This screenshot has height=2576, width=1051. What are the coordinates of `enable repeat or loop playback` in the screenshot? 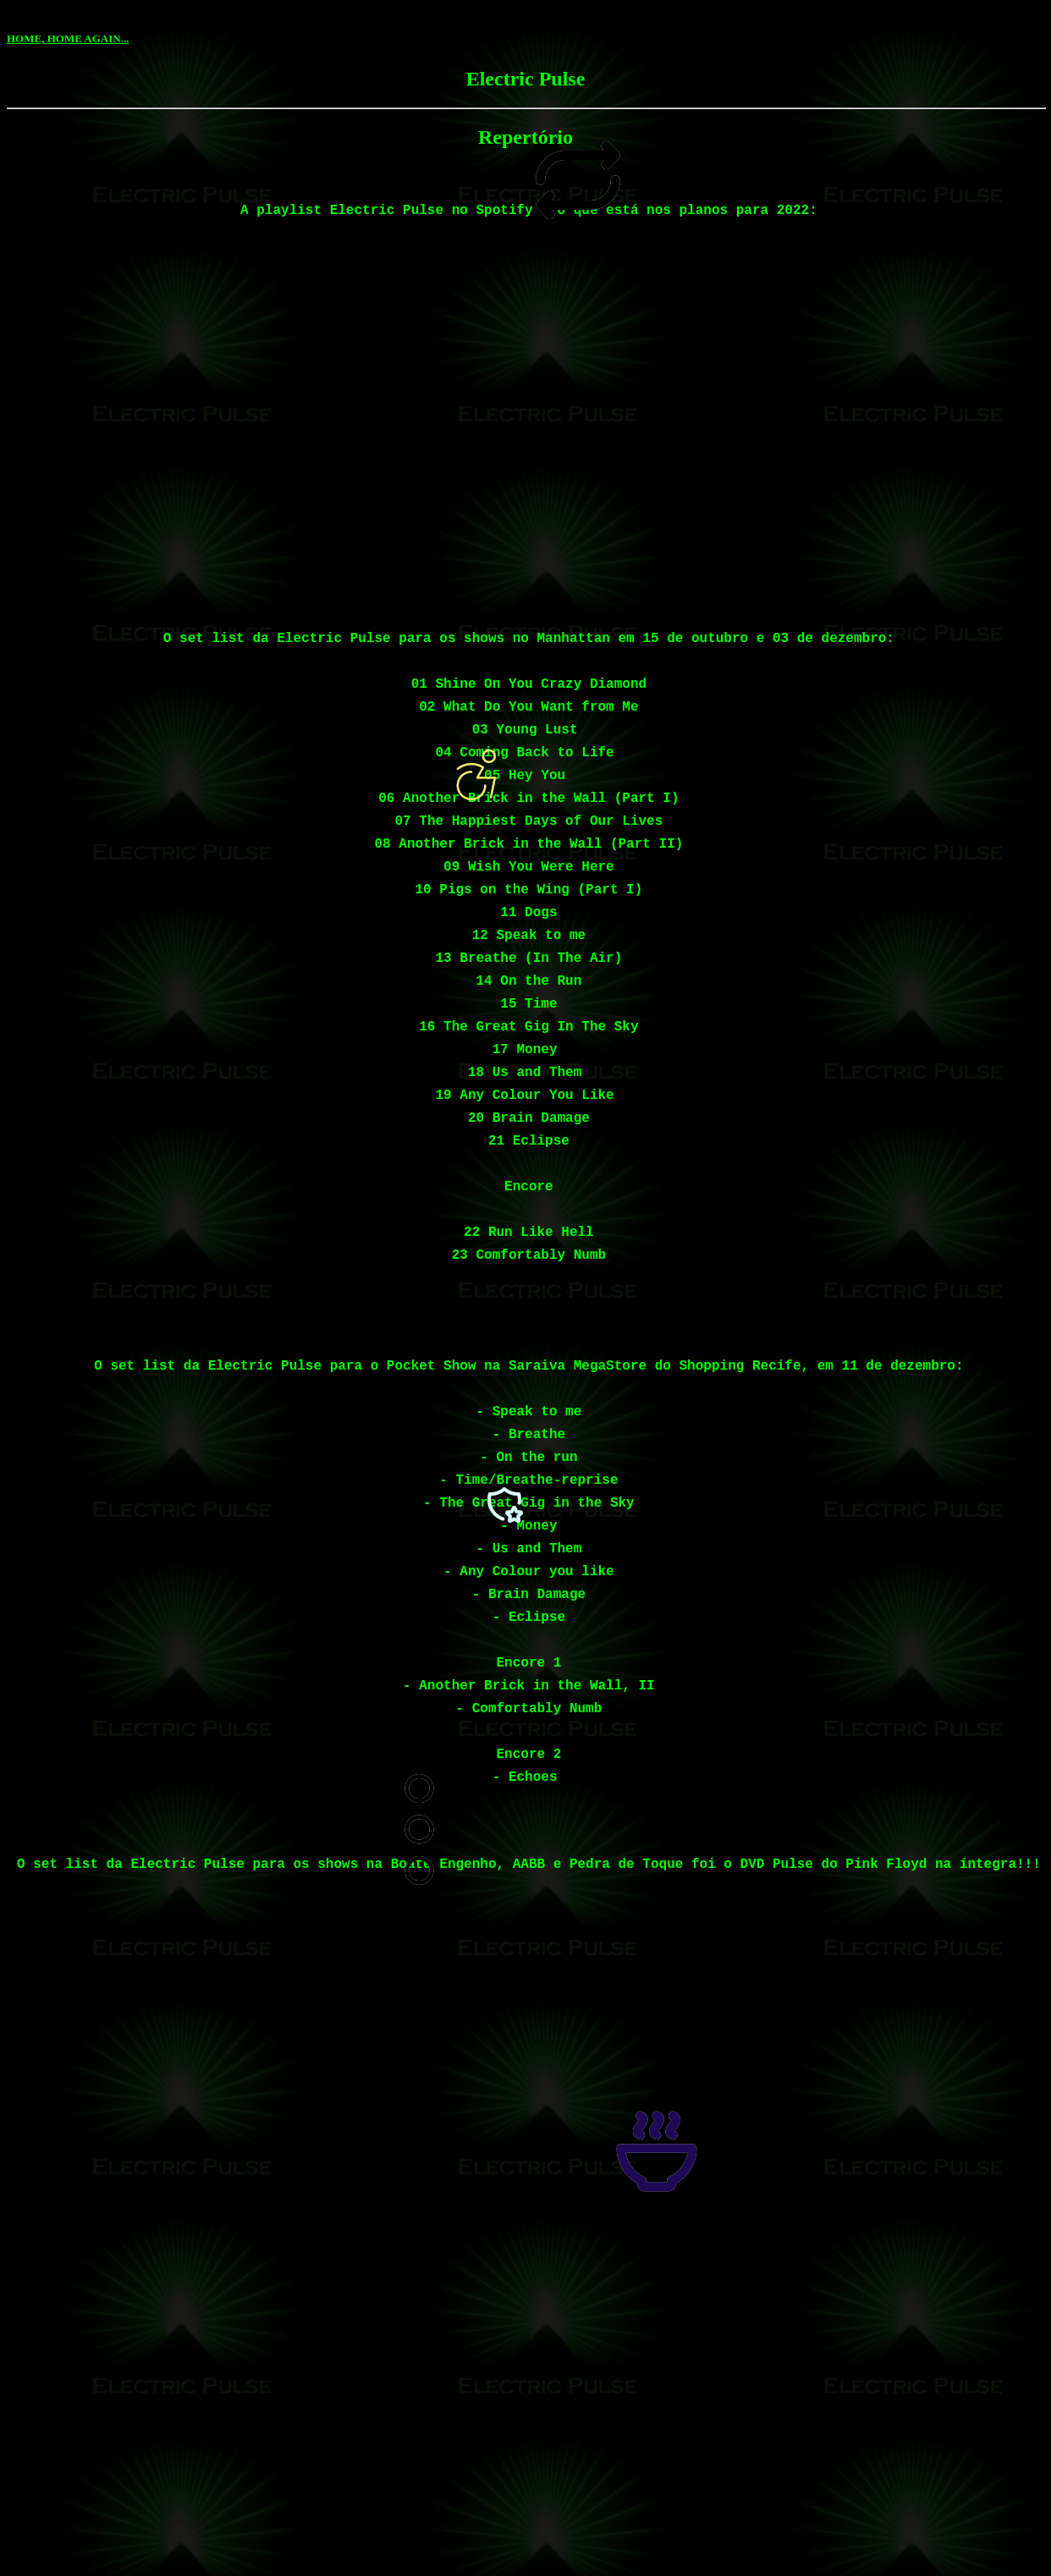 It's located at (578, 180).